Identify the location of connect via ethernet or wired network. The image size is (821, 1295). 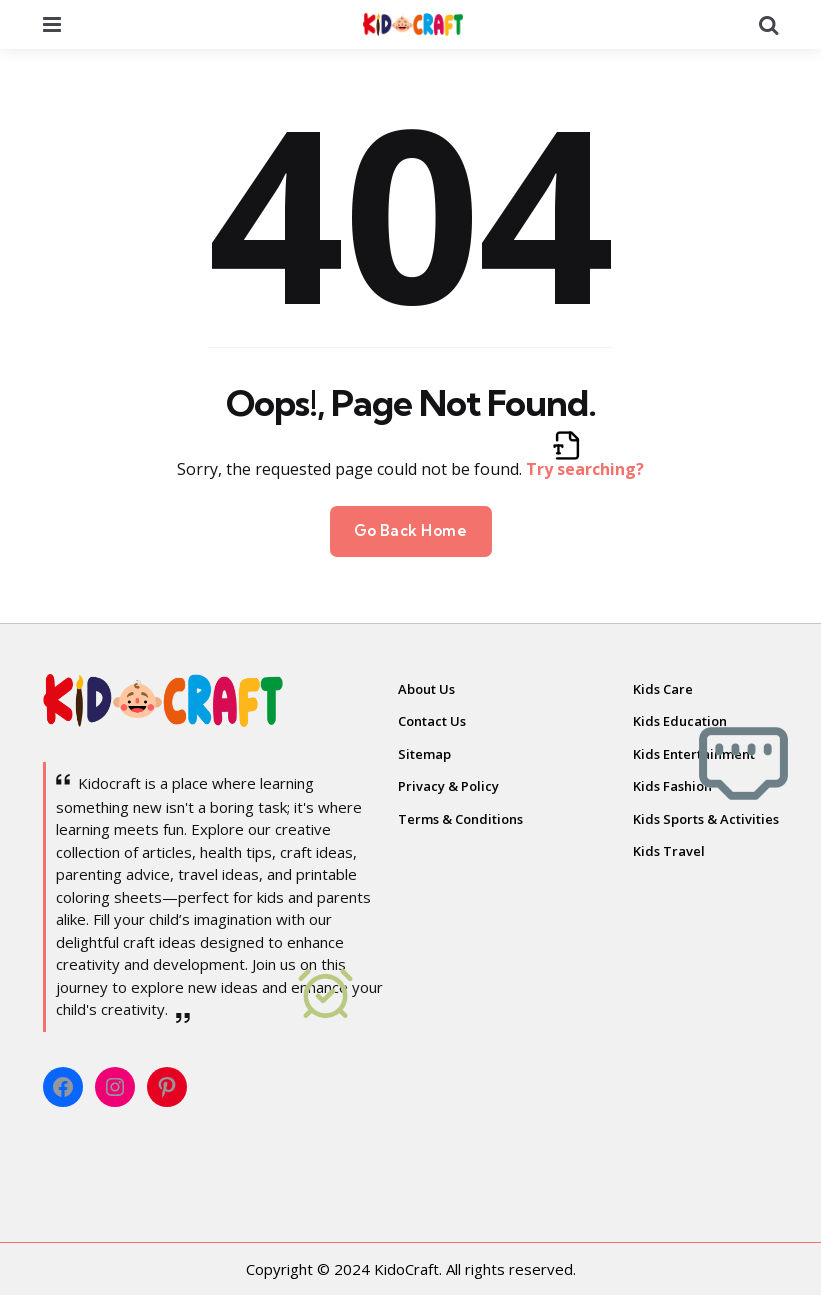
(743, 763).